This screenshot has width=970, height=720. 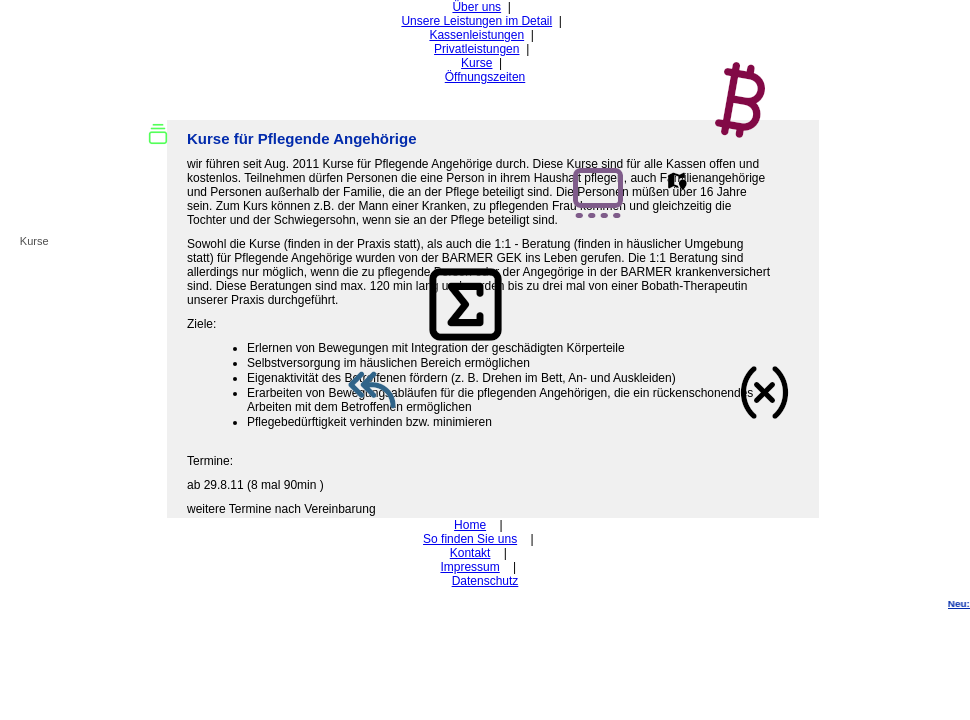 What do you see at coordinates (598, 193) in the screenshot?
I see `view gallery in thumbnail grid mode` at bounding box center [598, 193].